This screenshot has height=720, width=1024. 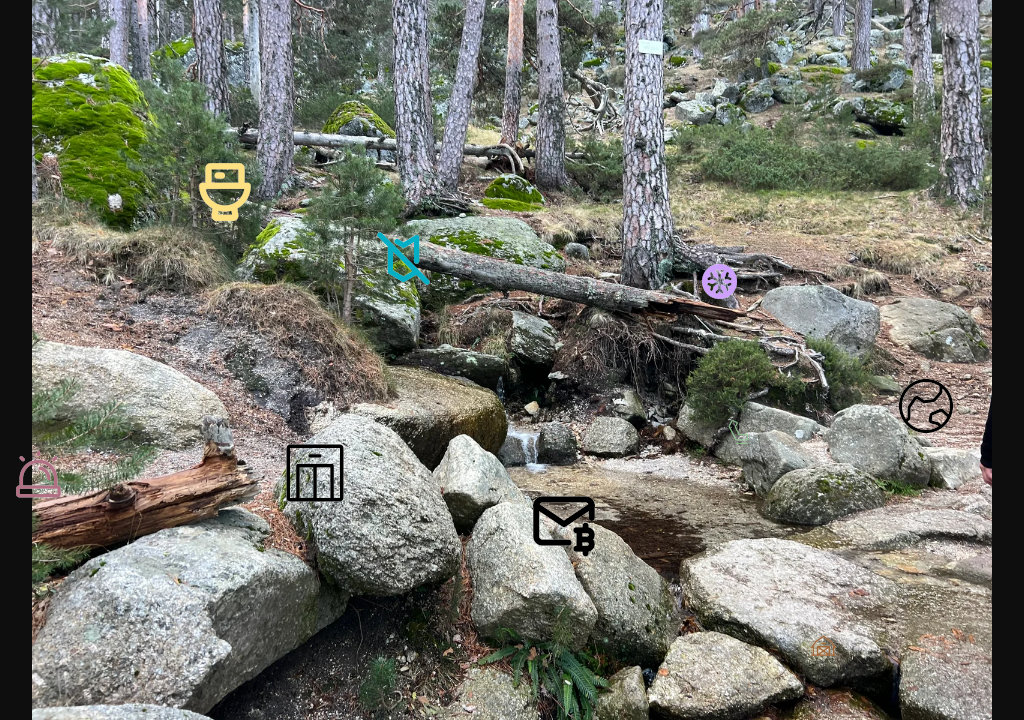 I want to click on indicates an active alert or warning, so click(x=38, y=478).